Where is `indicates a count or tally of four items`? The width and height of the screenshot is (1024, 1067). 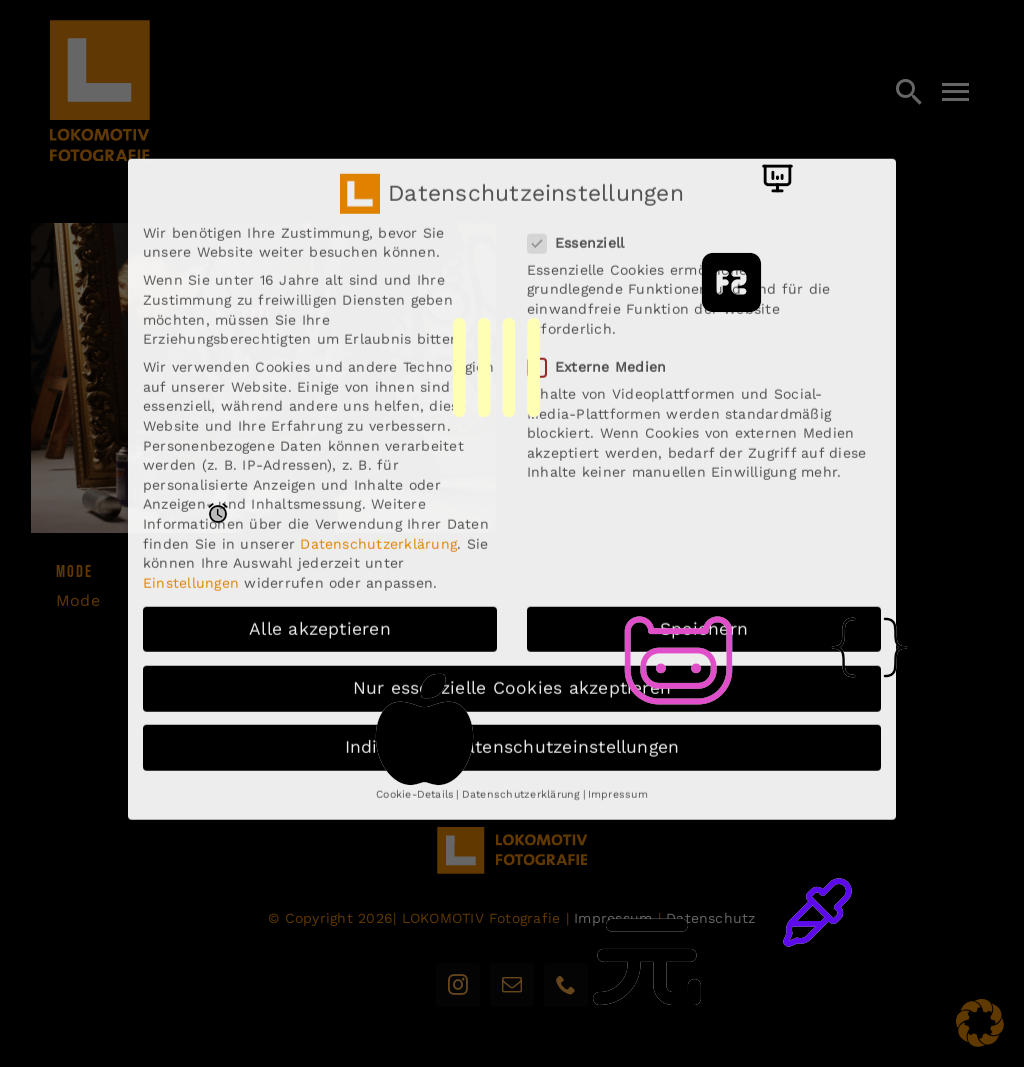
indicates a count or tally of four items is located at coordinates (496, 367).